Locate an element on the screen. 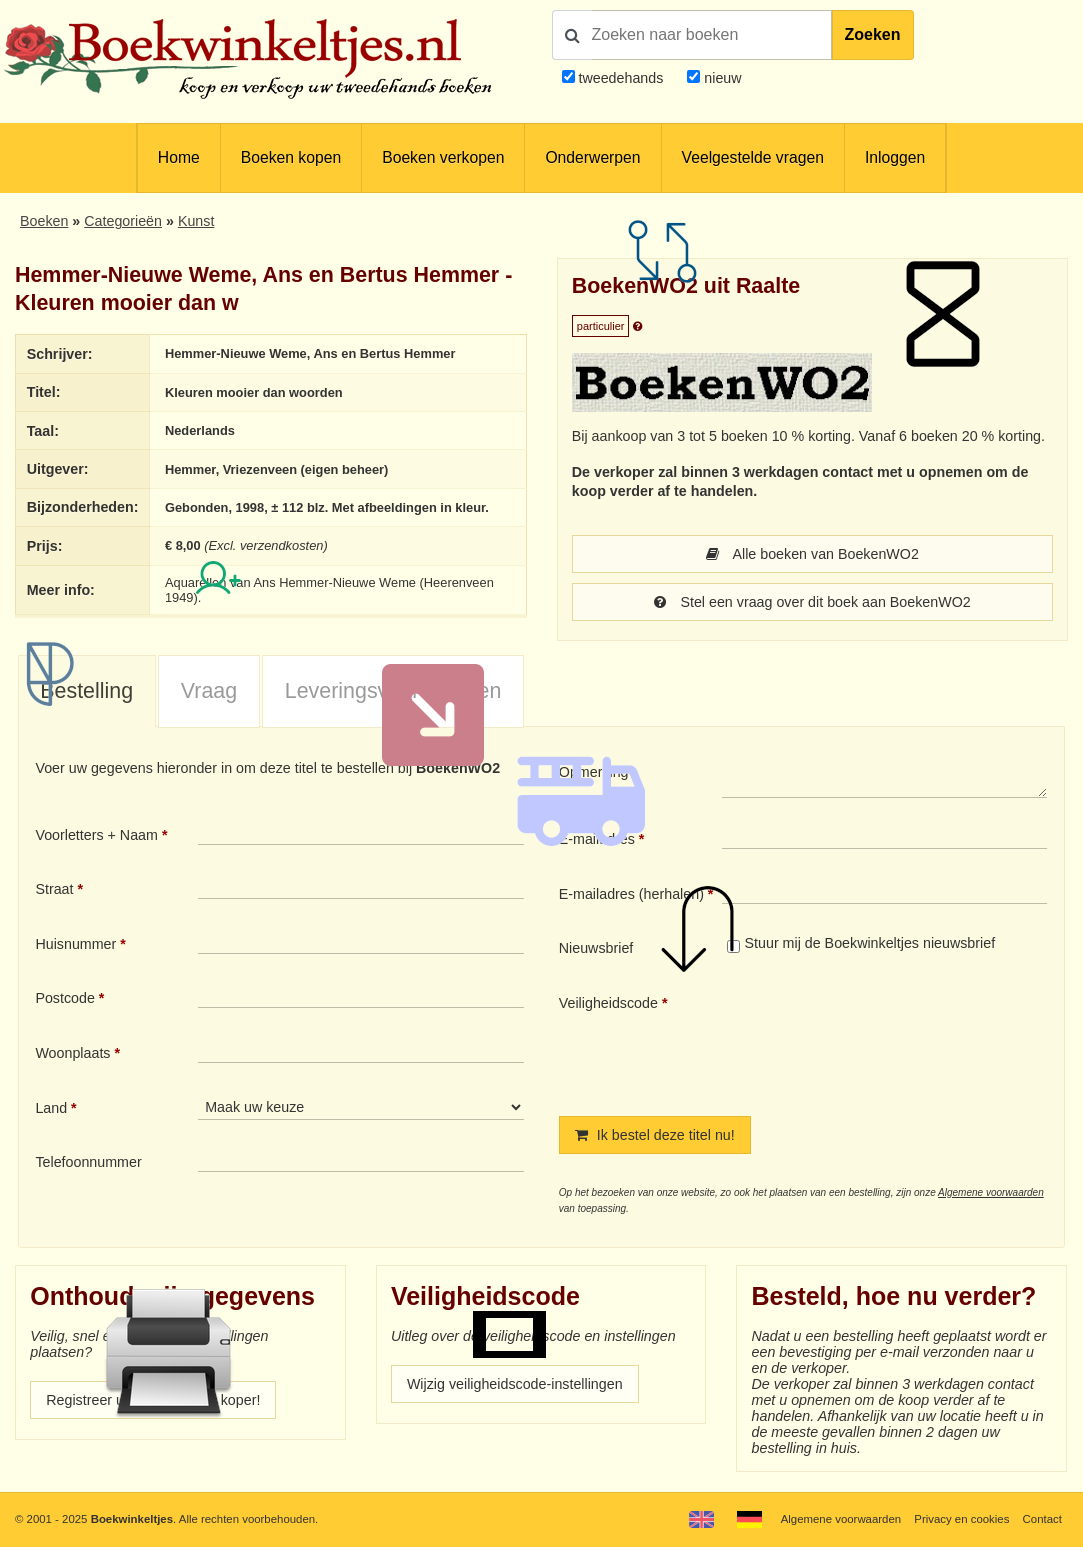 This screenshot has width=1083, height=1547. add a new user or contact is located at coordinates (217, 579).